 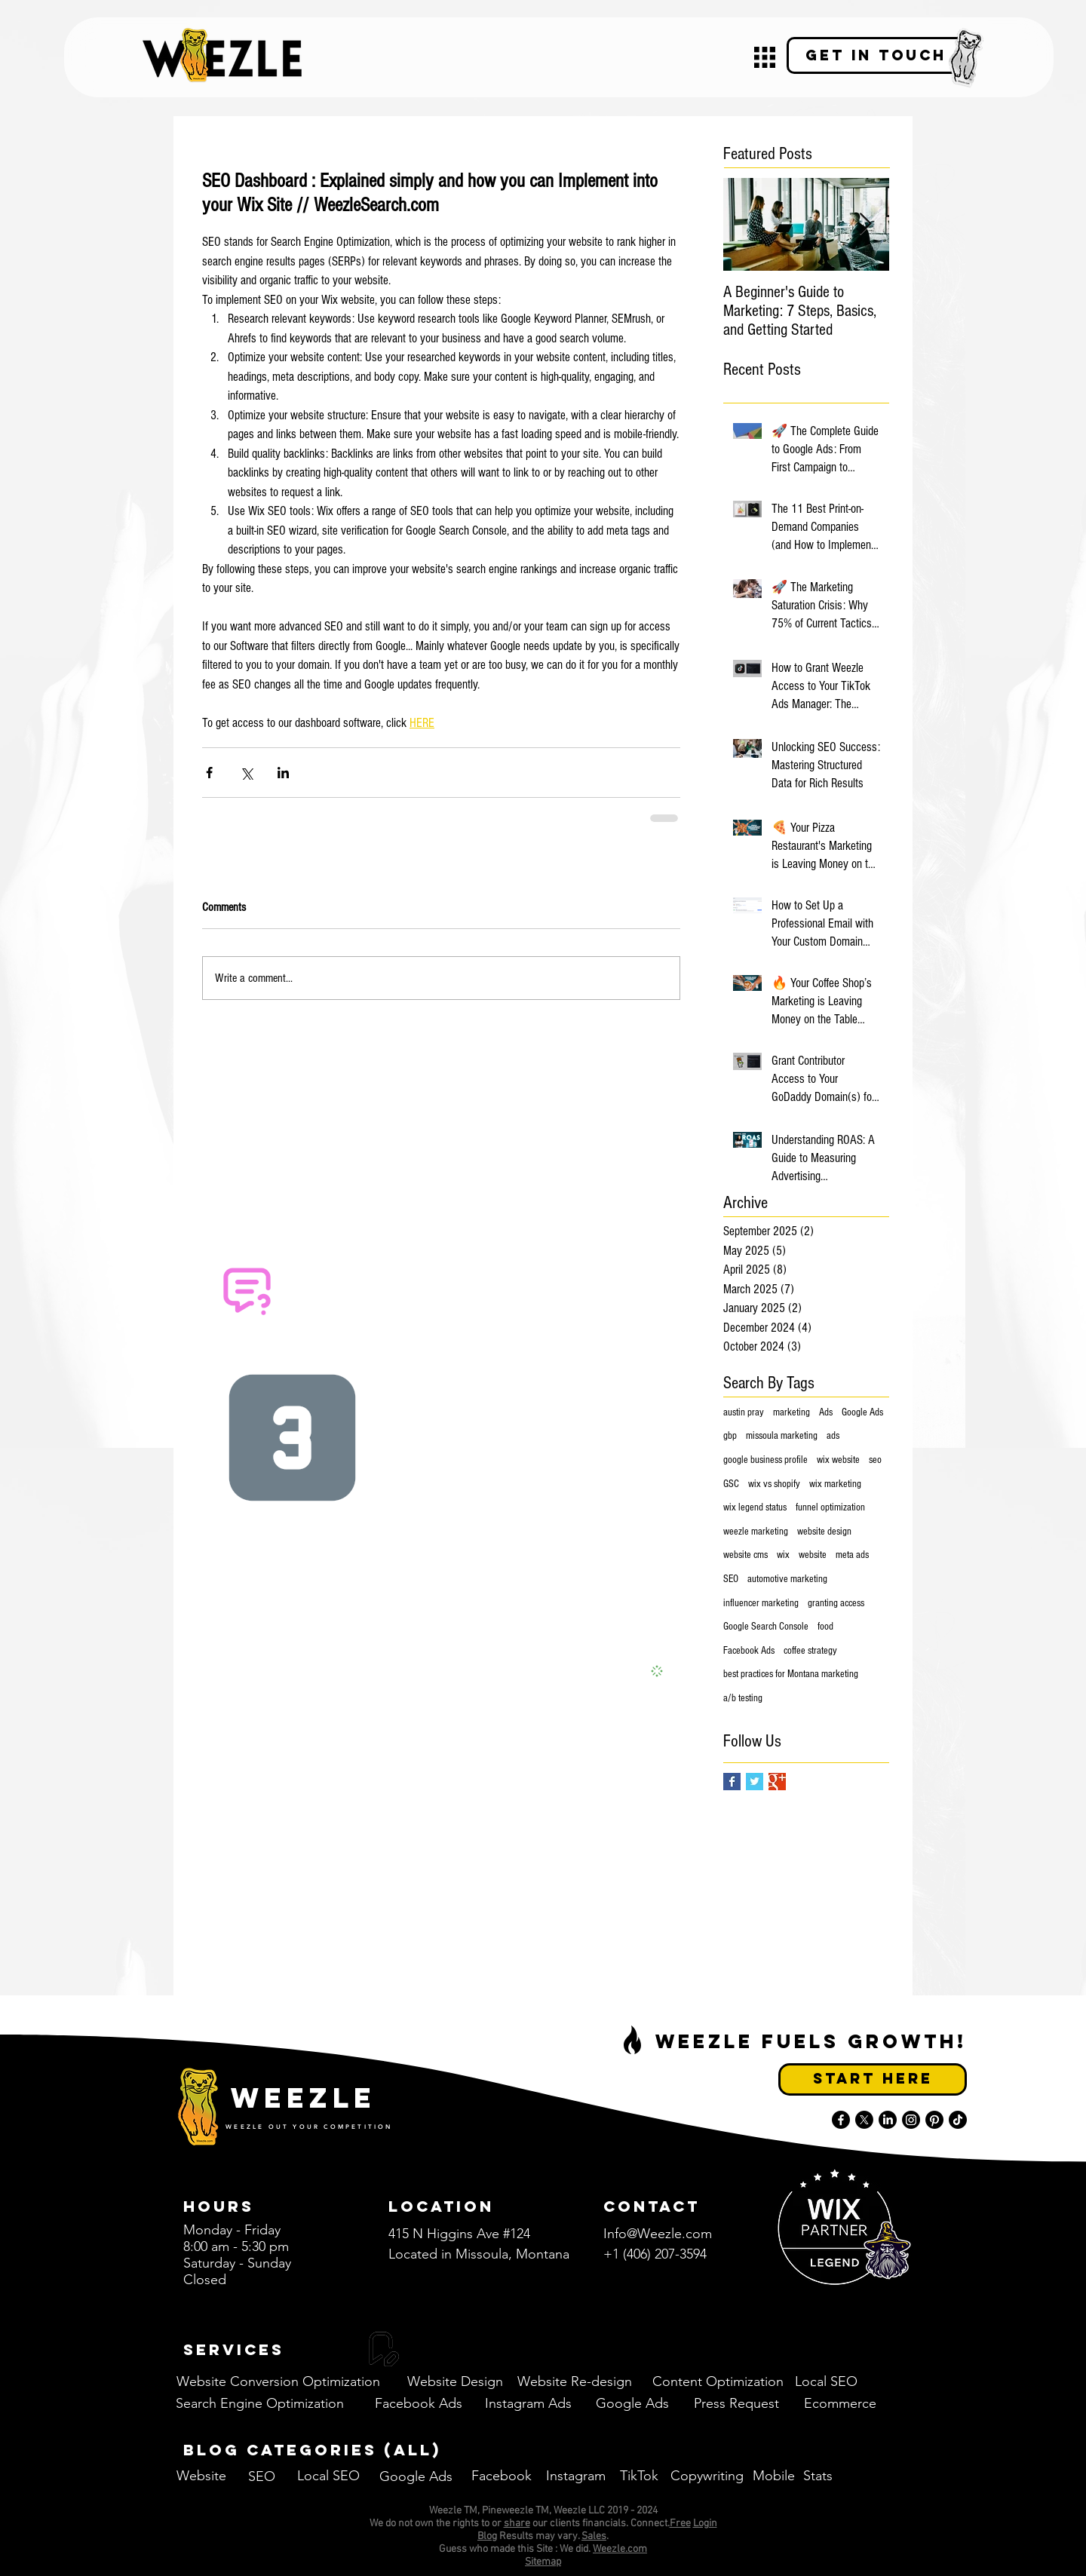 What do you see at coordinates (292, 1437) in the screenshot?
I see `indicates step 3 in a multi-step process` at bounding box center [292, 1437].